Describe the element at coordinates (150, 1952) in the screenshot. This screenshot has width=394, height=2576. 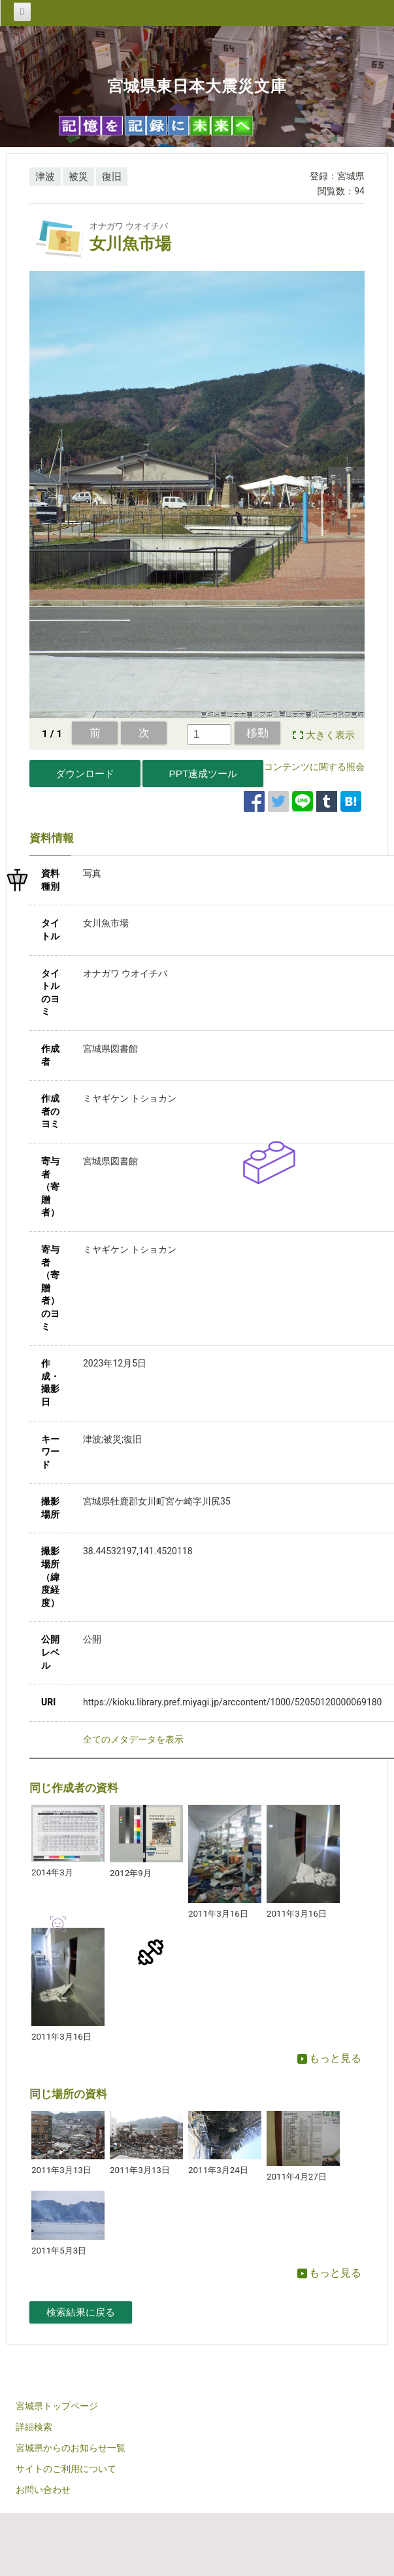
I see `access fitness or workout features` at that location.